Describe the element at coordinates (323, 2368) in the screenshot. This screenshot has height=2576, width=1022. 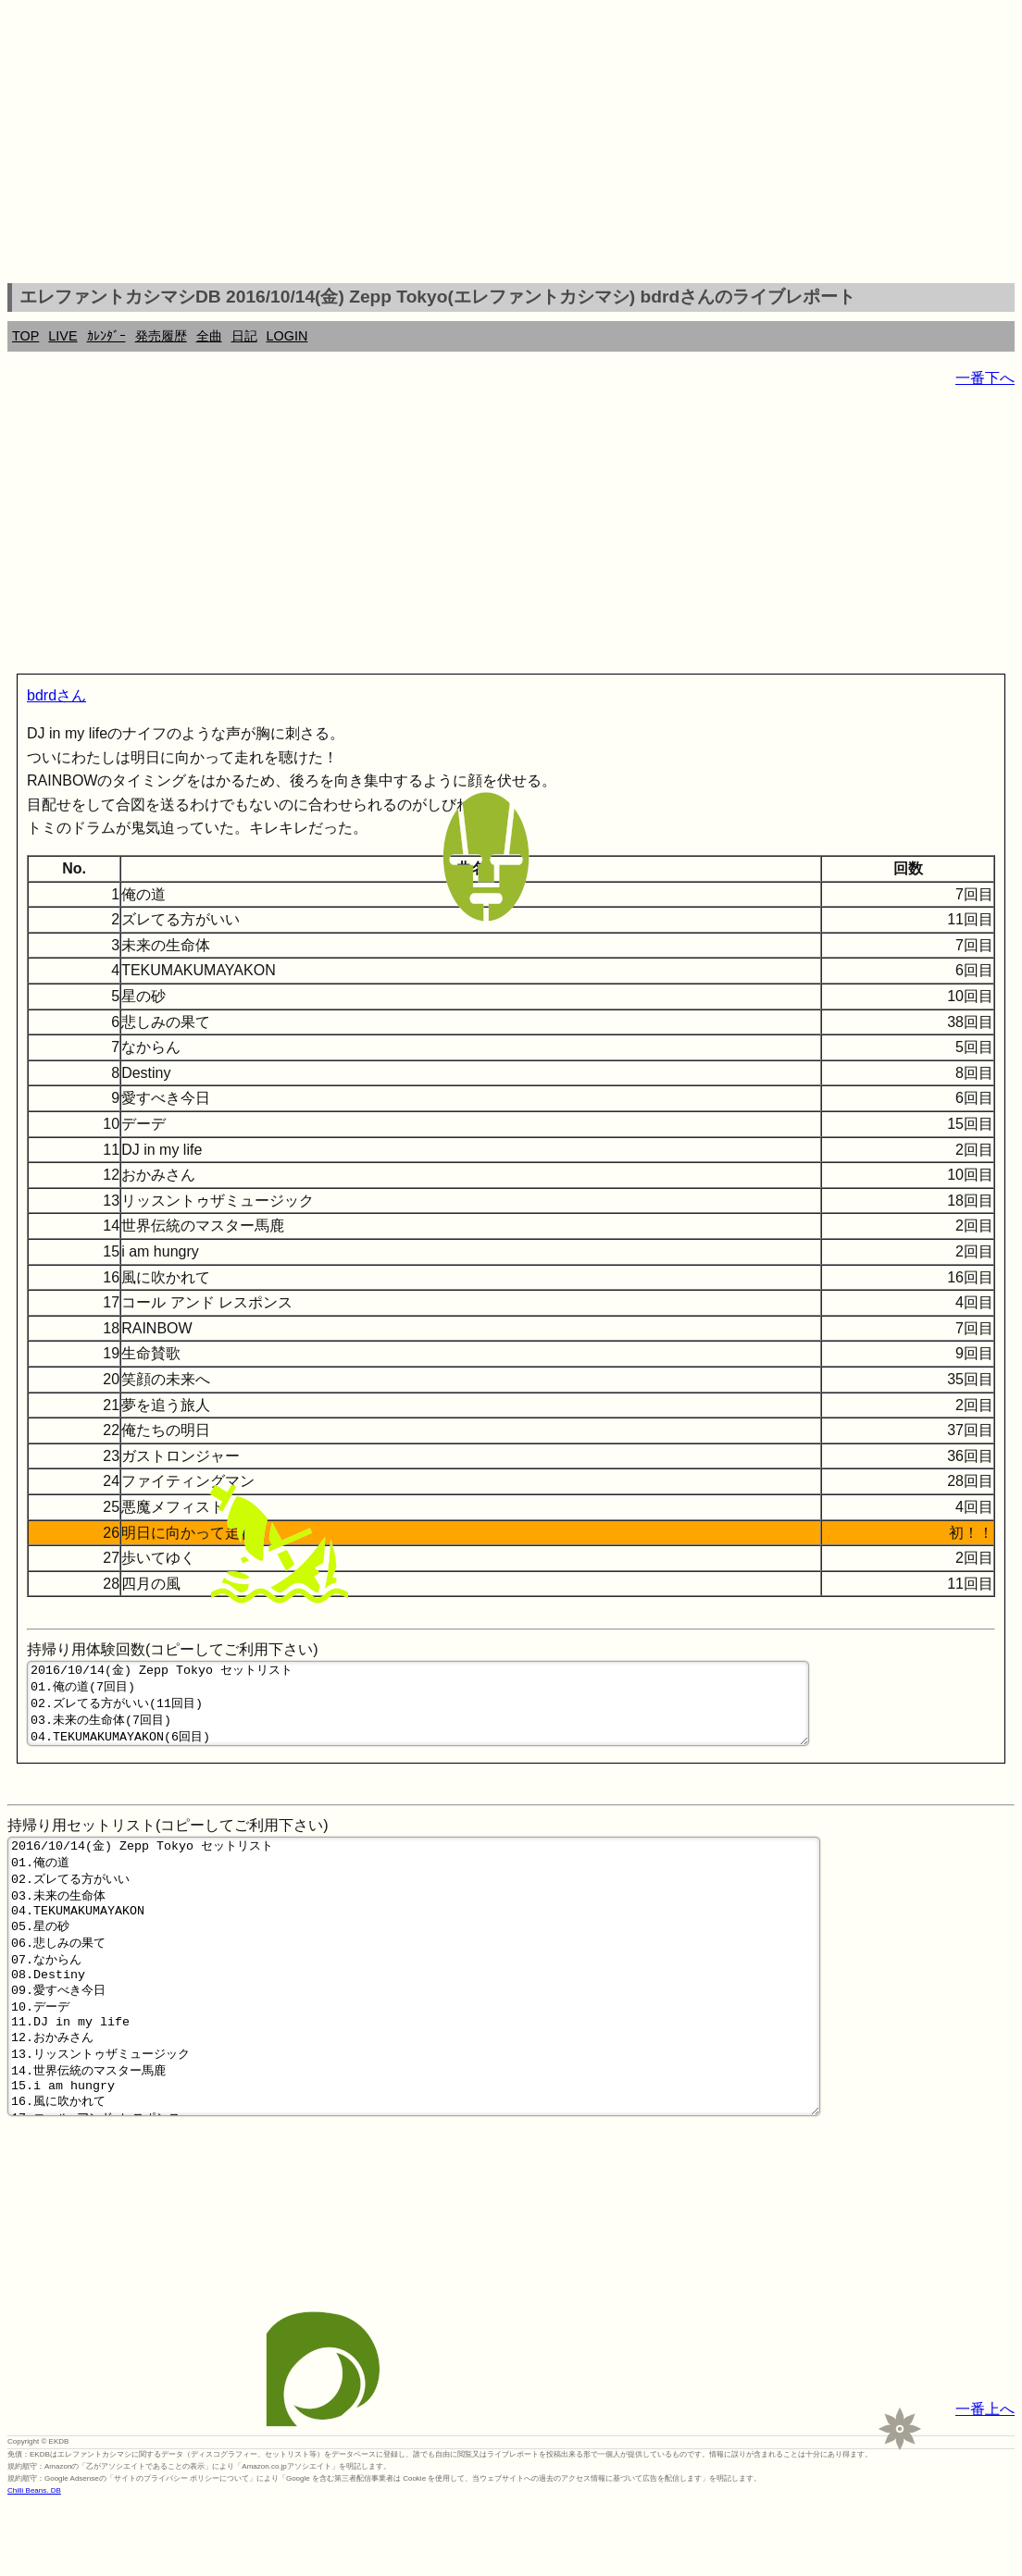
I see `select tentacle or sea creature ability` at that location.